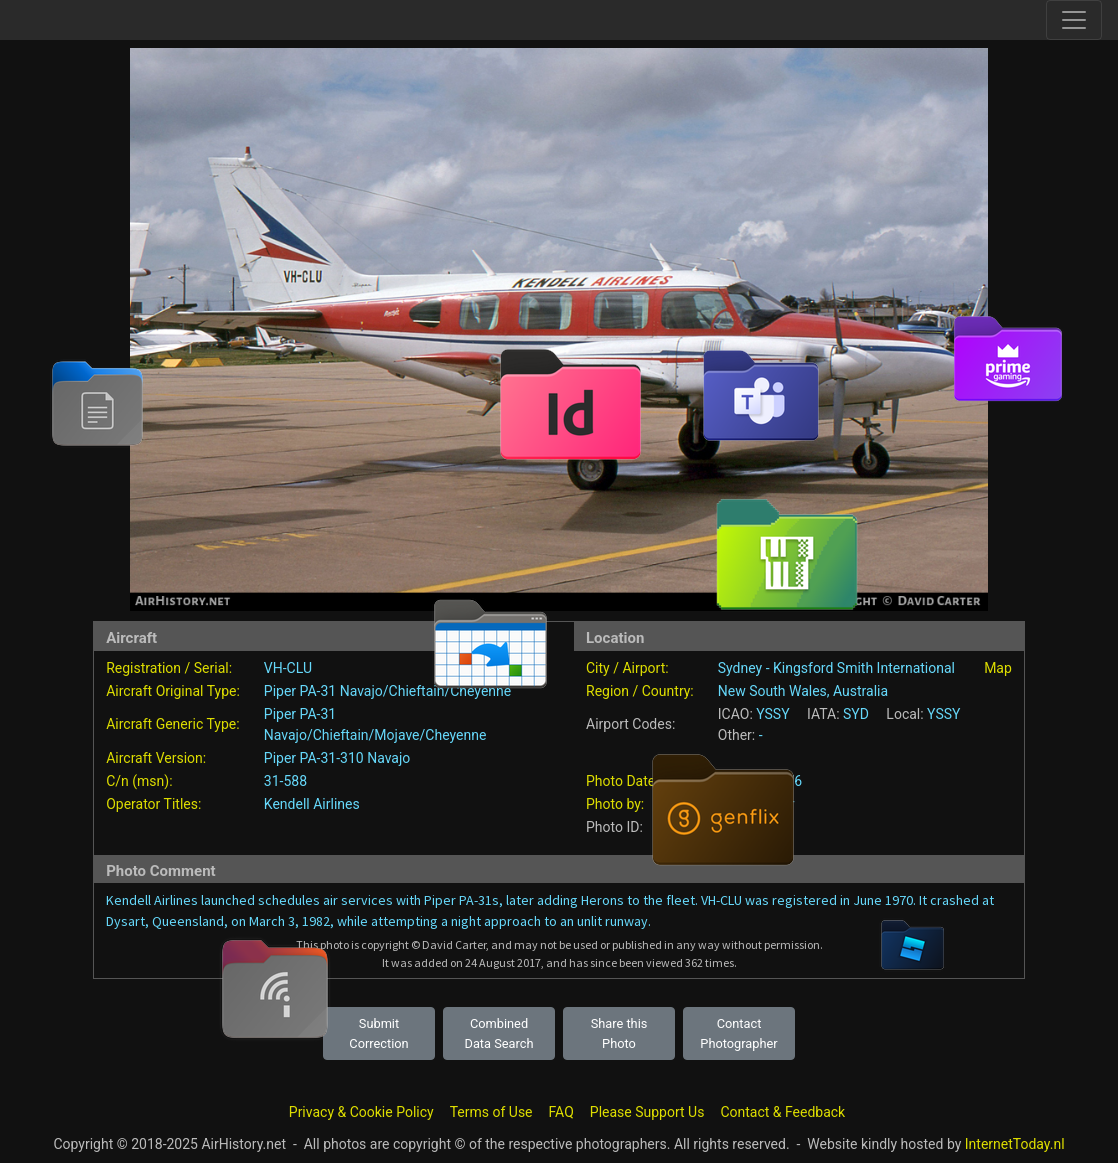 The height and width of the screenshot is (1163, 1118). What do you see at coordinates (570, 408) in the screenshot?
I see `folder containing adobe indesign project files` at bounding box center [570, 408].